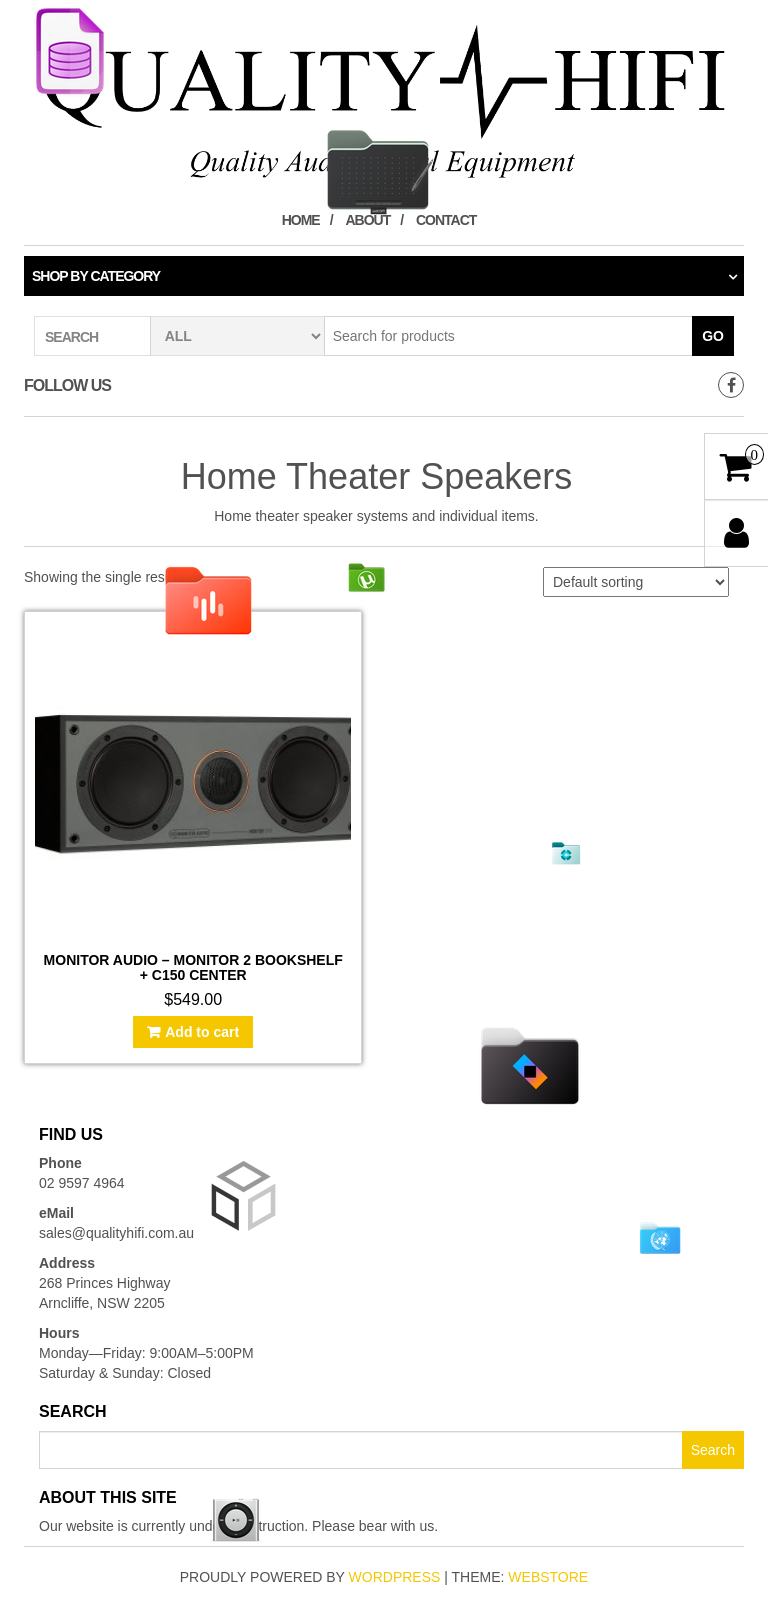 Image resolution: width=768 pixels, height=1617 pixels. Describe the element at coordinates (566, 854) in the screenshot. I see `open microsoft dynamics 365 business central files folder` at that location.